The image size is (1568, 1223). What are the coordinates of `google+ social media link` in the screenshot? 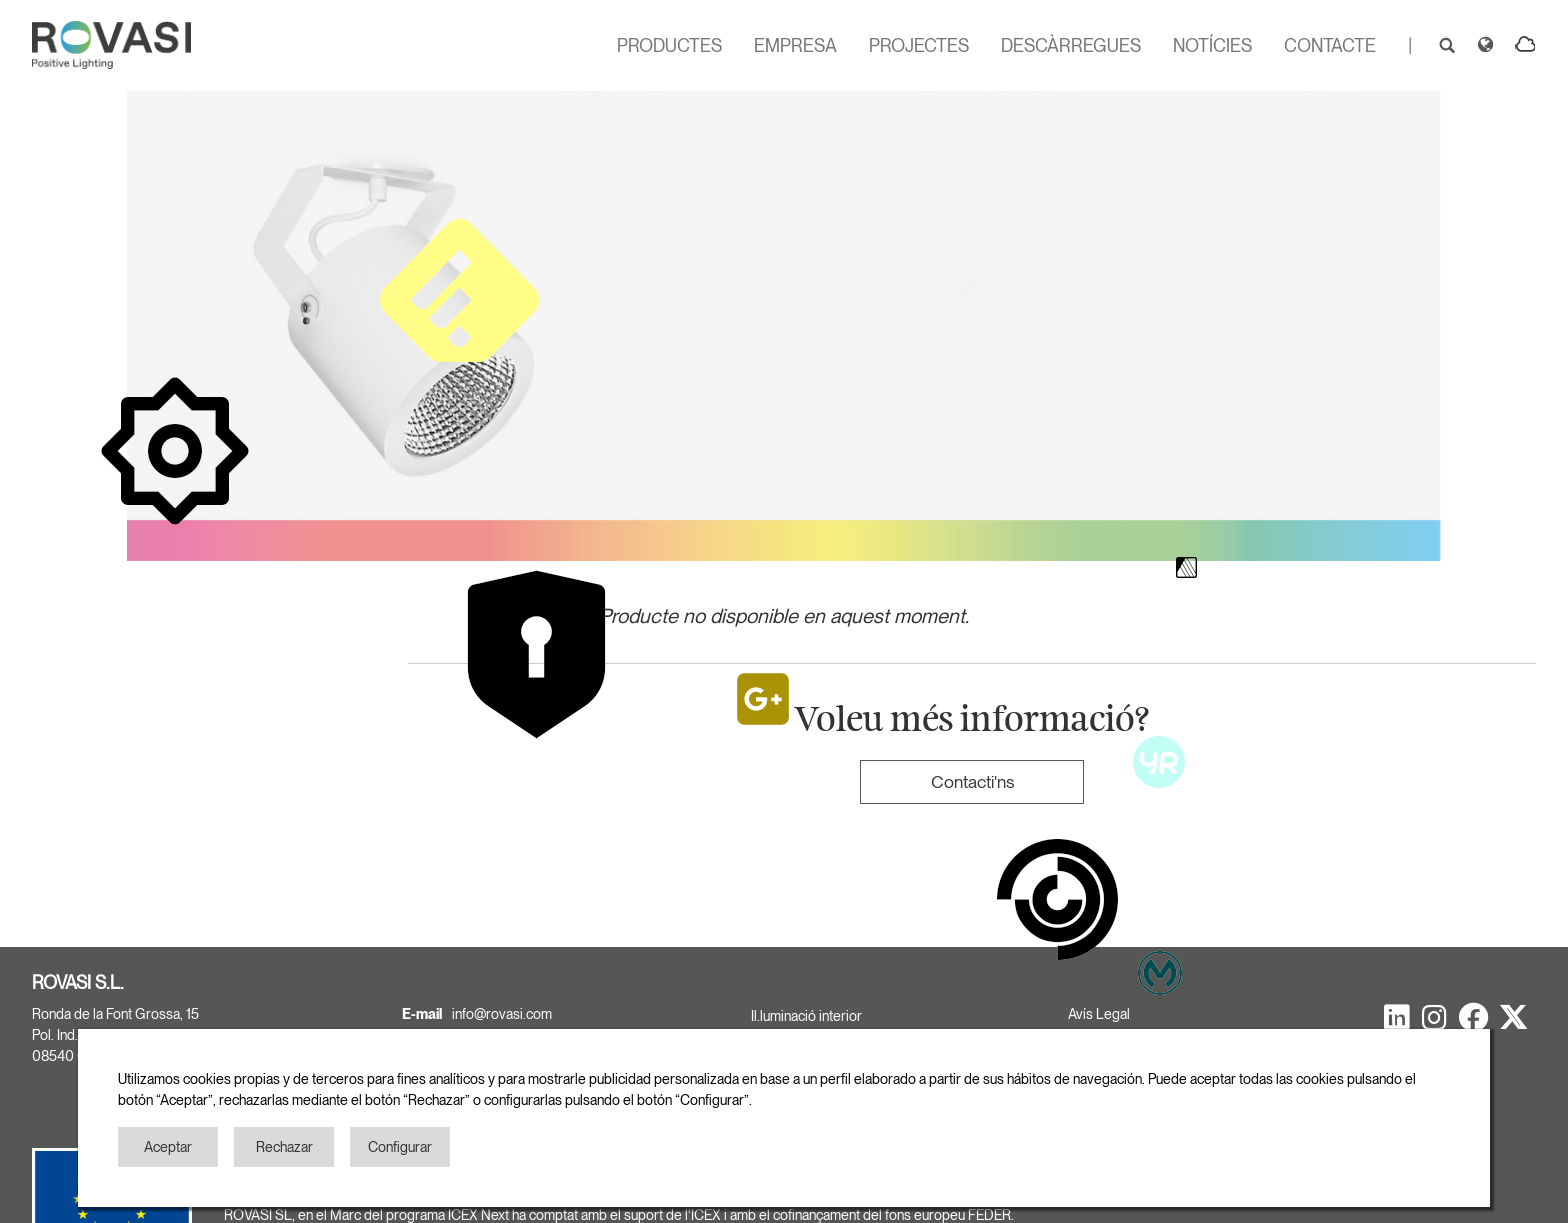 It's located at (763, 699).